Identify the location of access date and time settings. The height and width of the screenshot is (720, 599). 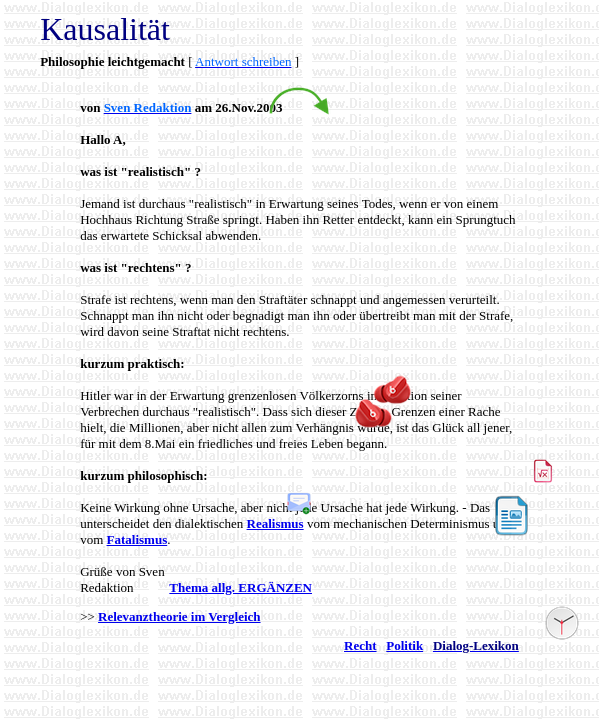
(562, 623).